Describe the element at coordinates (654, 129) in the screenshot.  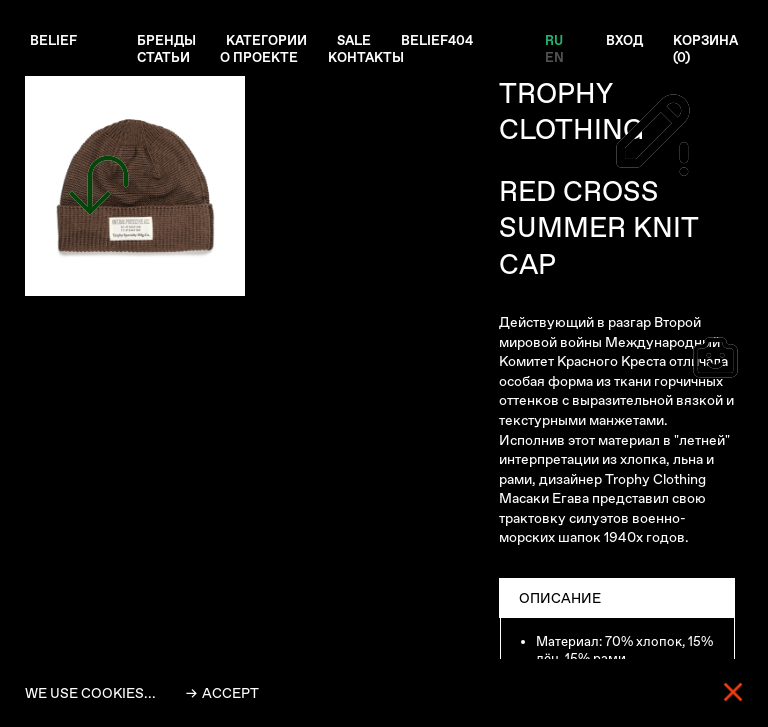
I see `edit action requires attention` at that location.